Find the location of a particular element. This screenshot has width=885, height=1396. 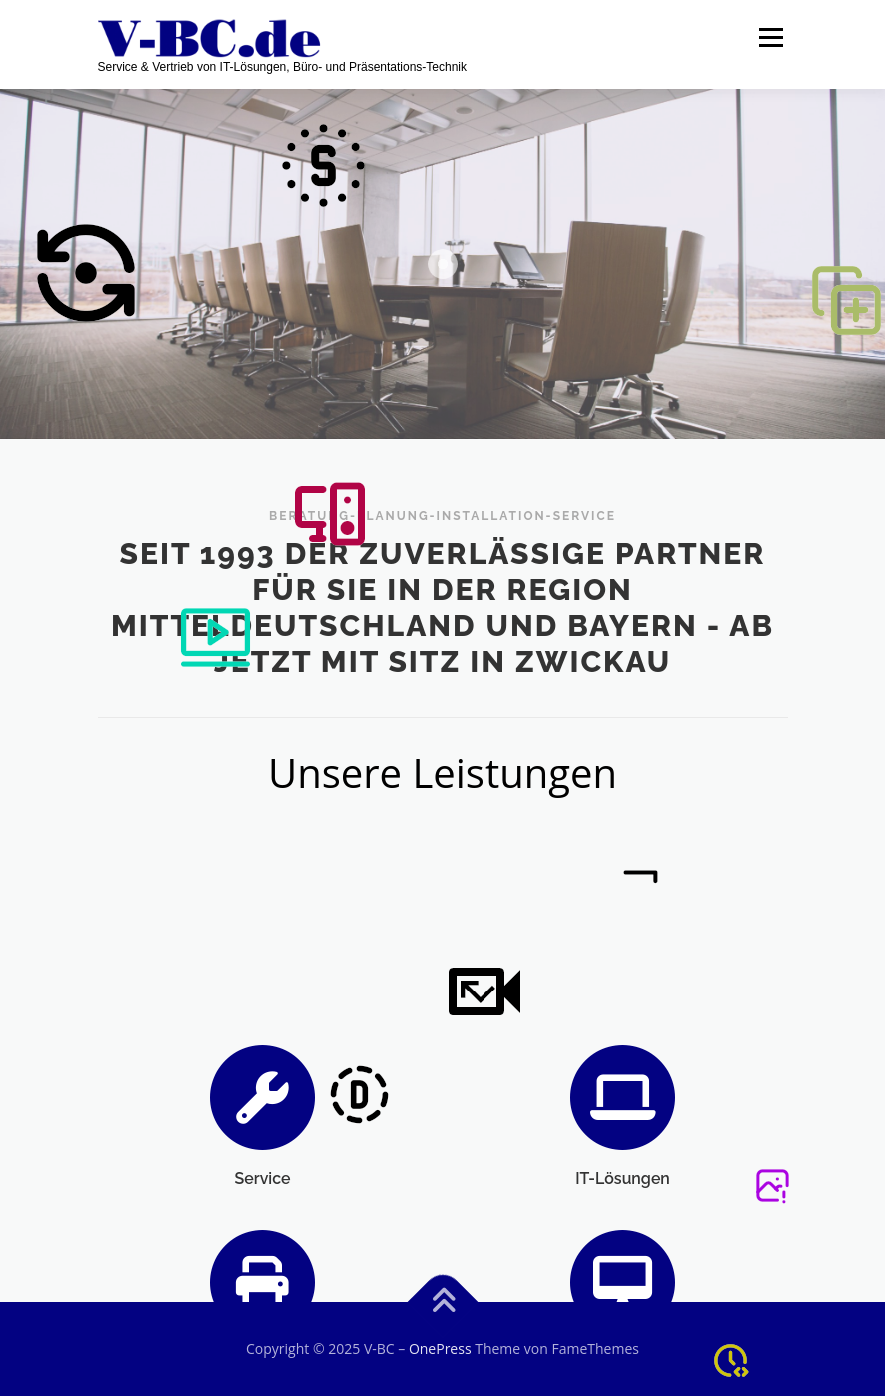

duplicate and add a new item is located at coordinates (846, 300).